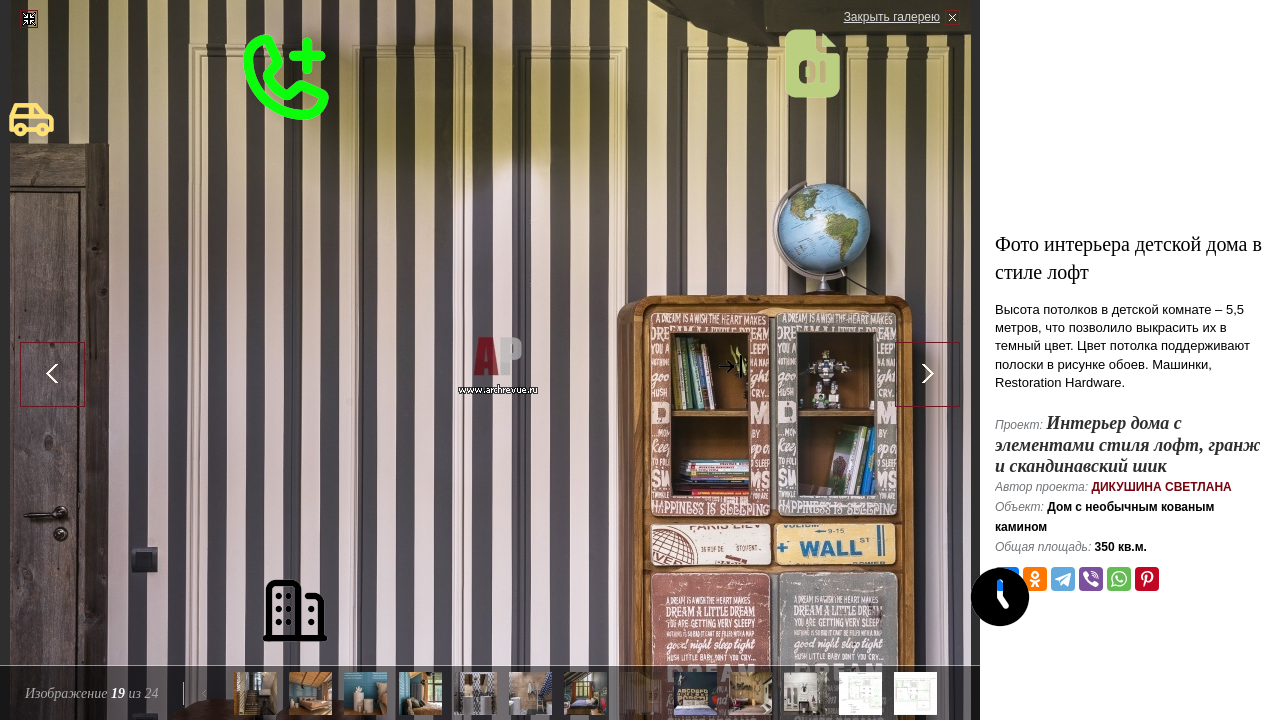 The image size is (1280, 720). I want to click on add a new contact, so click(287, 75).